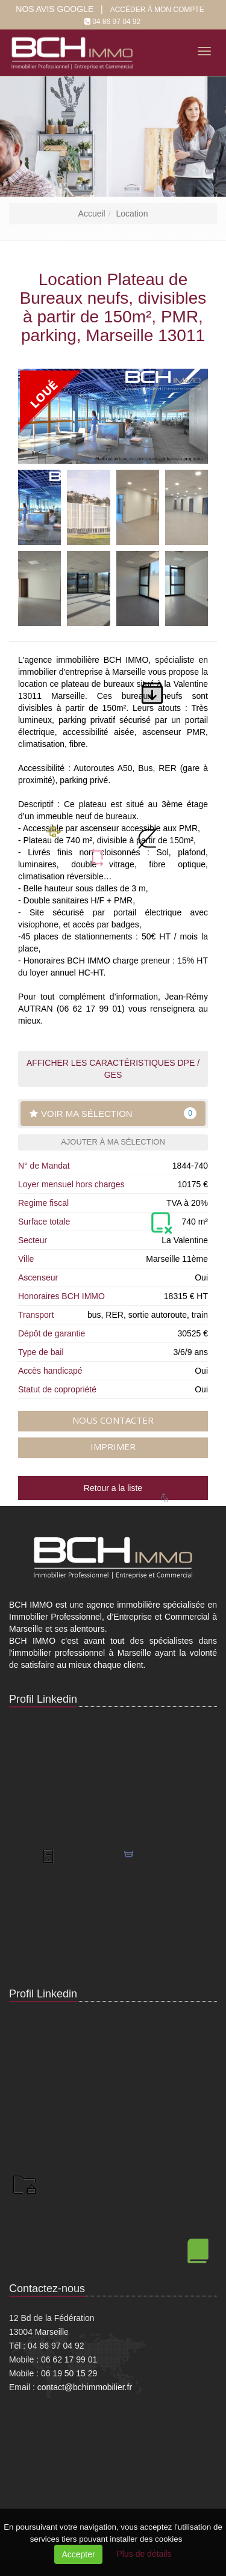  I want to click on download to storage or archive, so click(152, 693).